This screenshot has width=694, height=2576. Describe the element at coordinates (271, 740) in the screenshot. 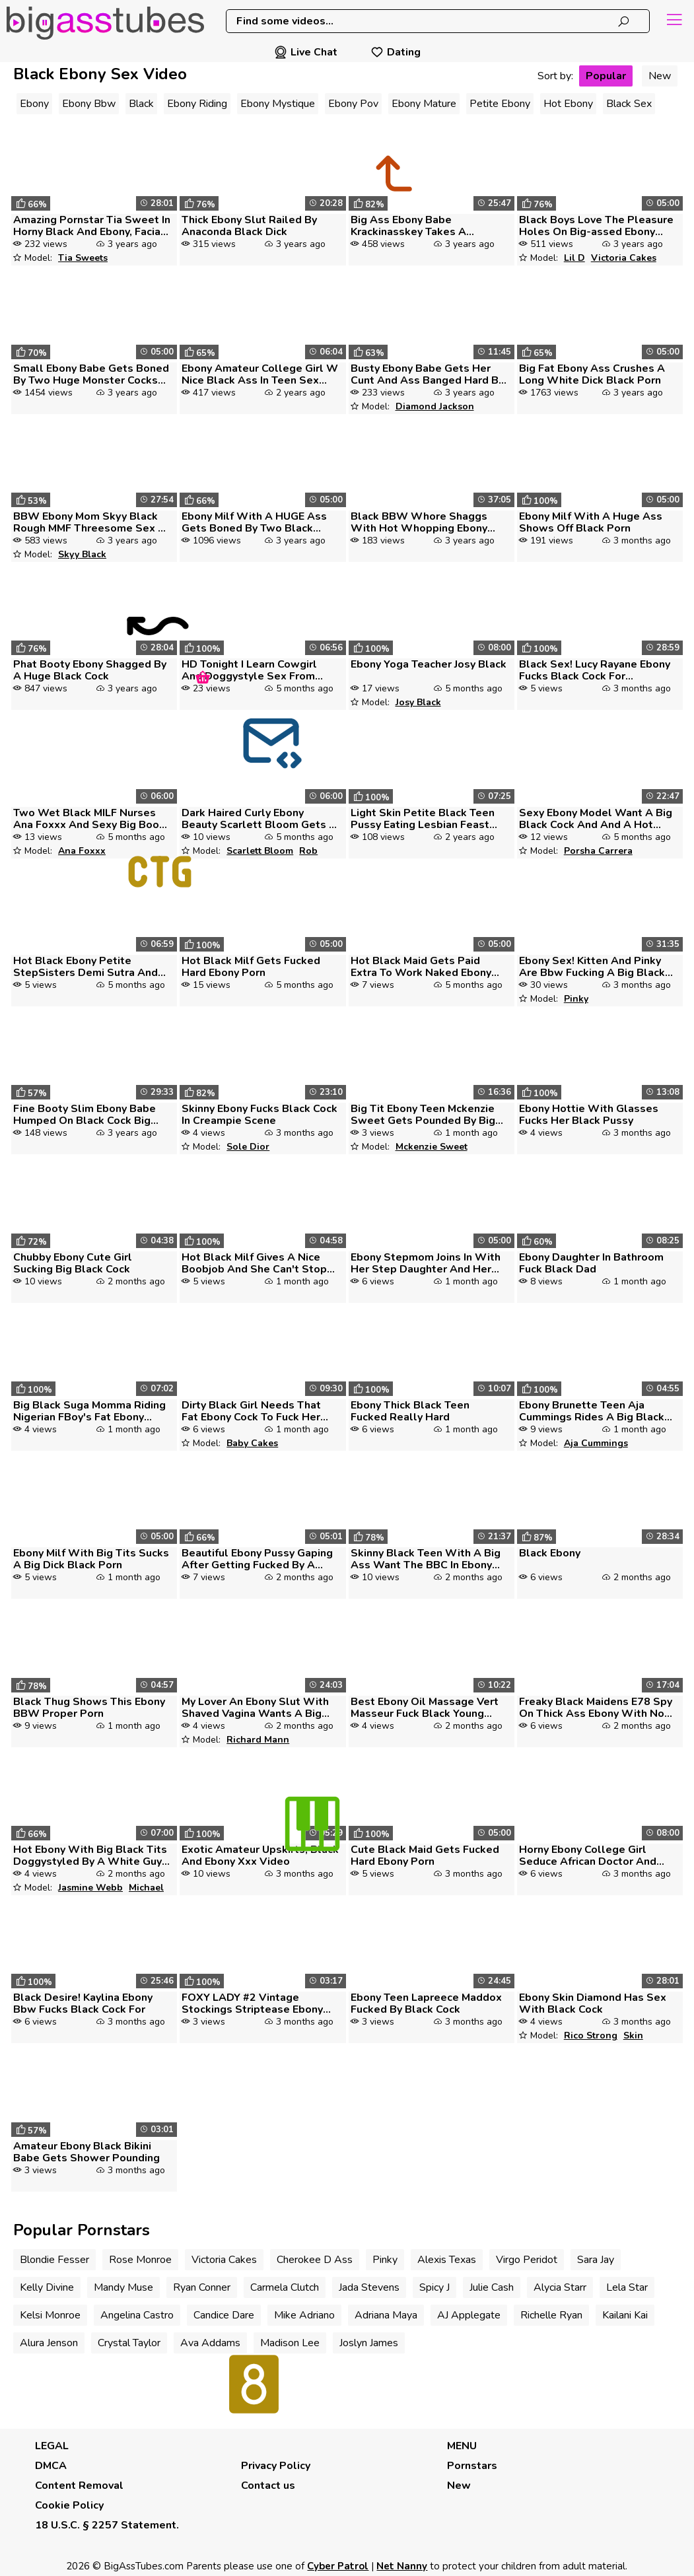

I see `access email developer settings` at that location.